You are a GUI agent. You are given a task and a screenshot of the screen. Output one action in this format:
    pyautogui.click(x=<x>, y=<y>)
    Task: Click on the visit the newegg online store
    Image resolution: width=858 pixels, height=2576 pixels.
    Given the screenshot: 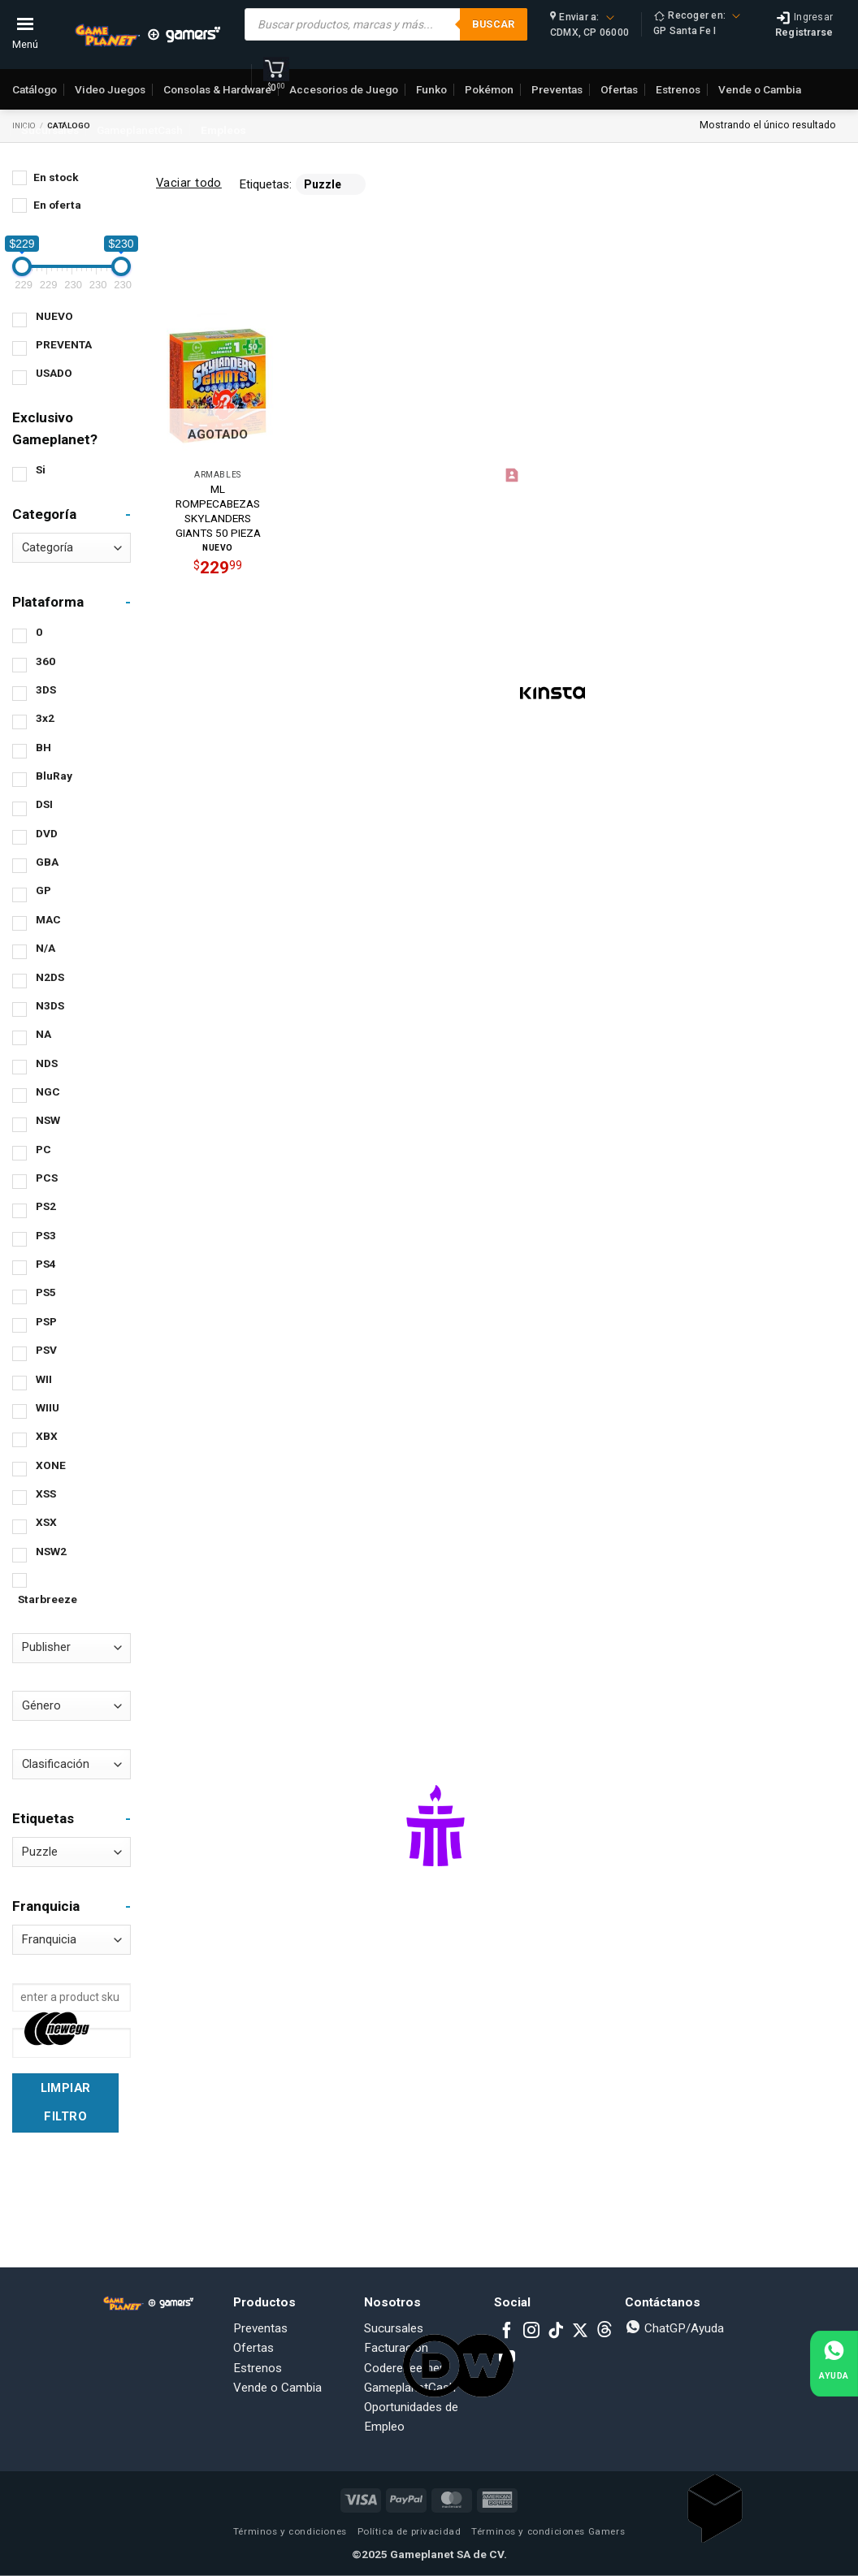 What is the action you would take?
    pyautogui.click(x=57, y=2029)
    